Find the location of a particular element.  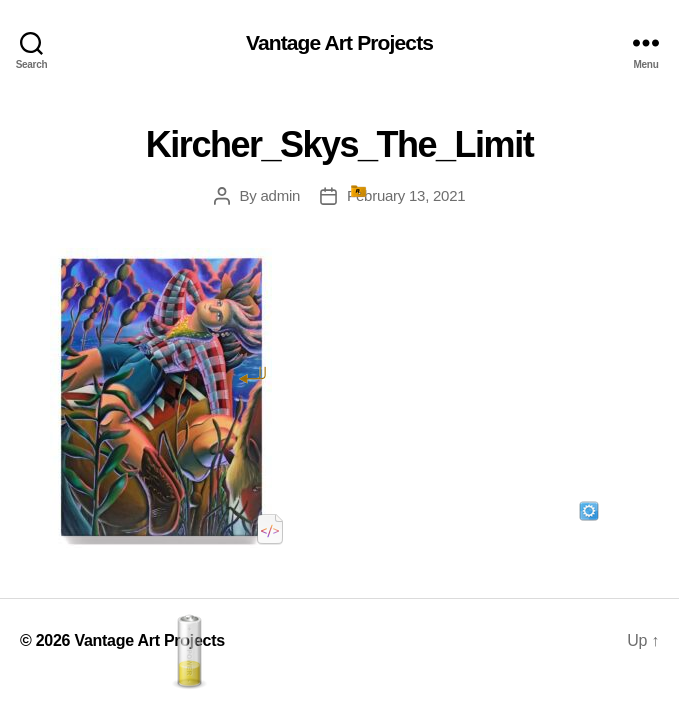

folder containing Rockstar Games files or installations is located at coordinates (358, 191).